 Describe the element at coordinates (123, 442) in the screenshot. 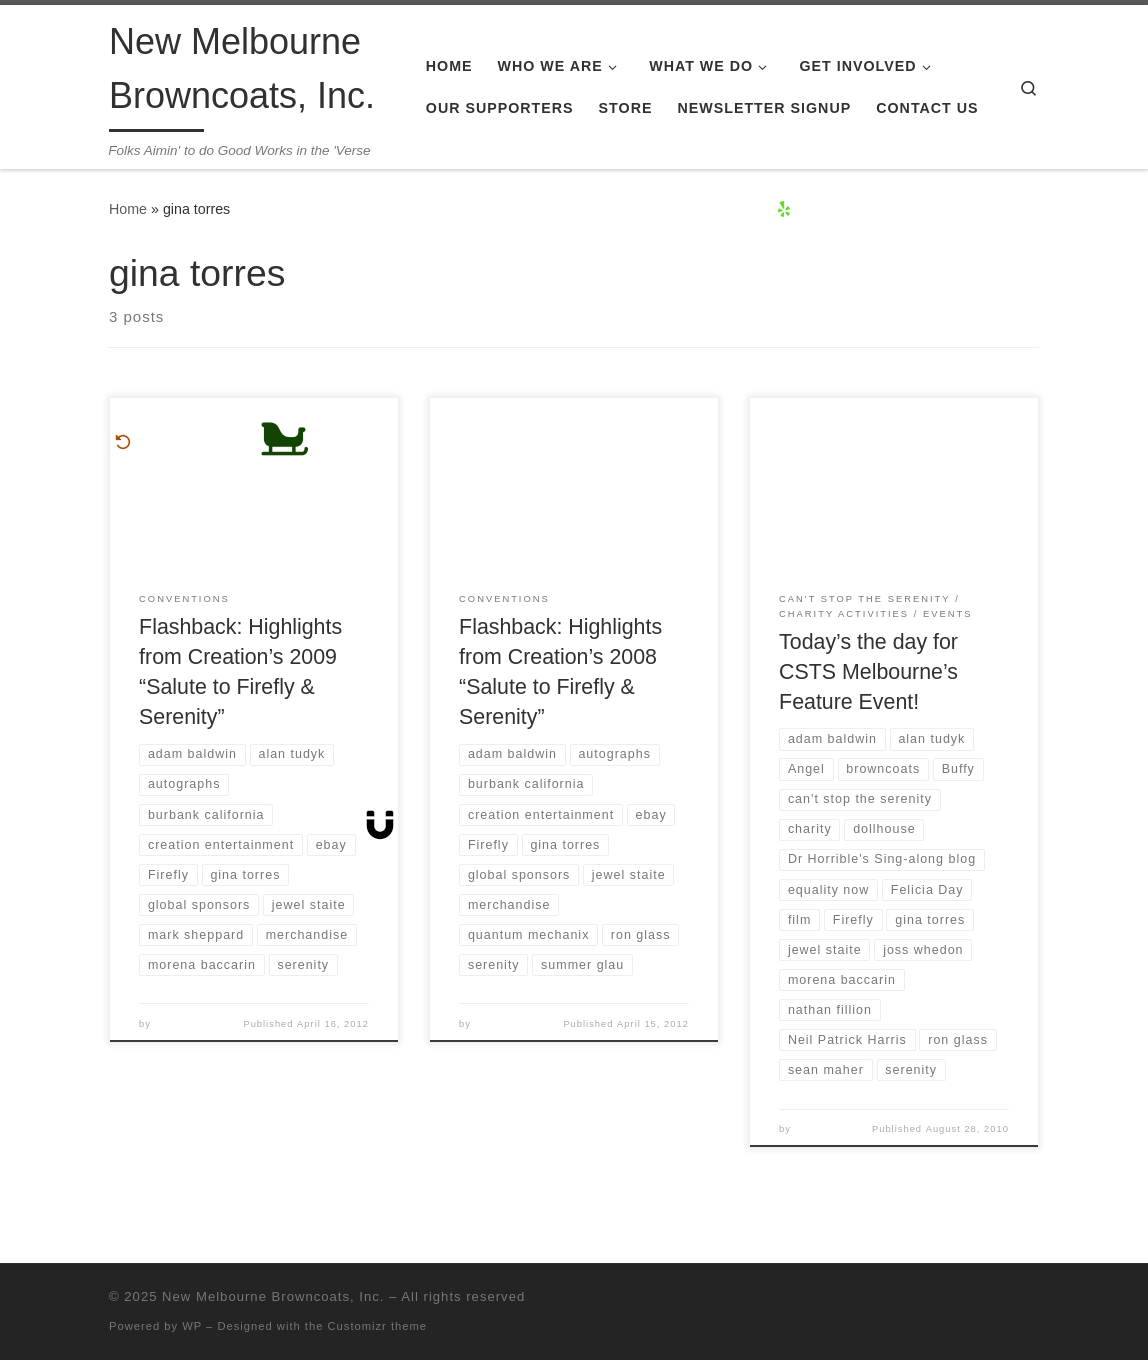

I see `undo last action` at that location.